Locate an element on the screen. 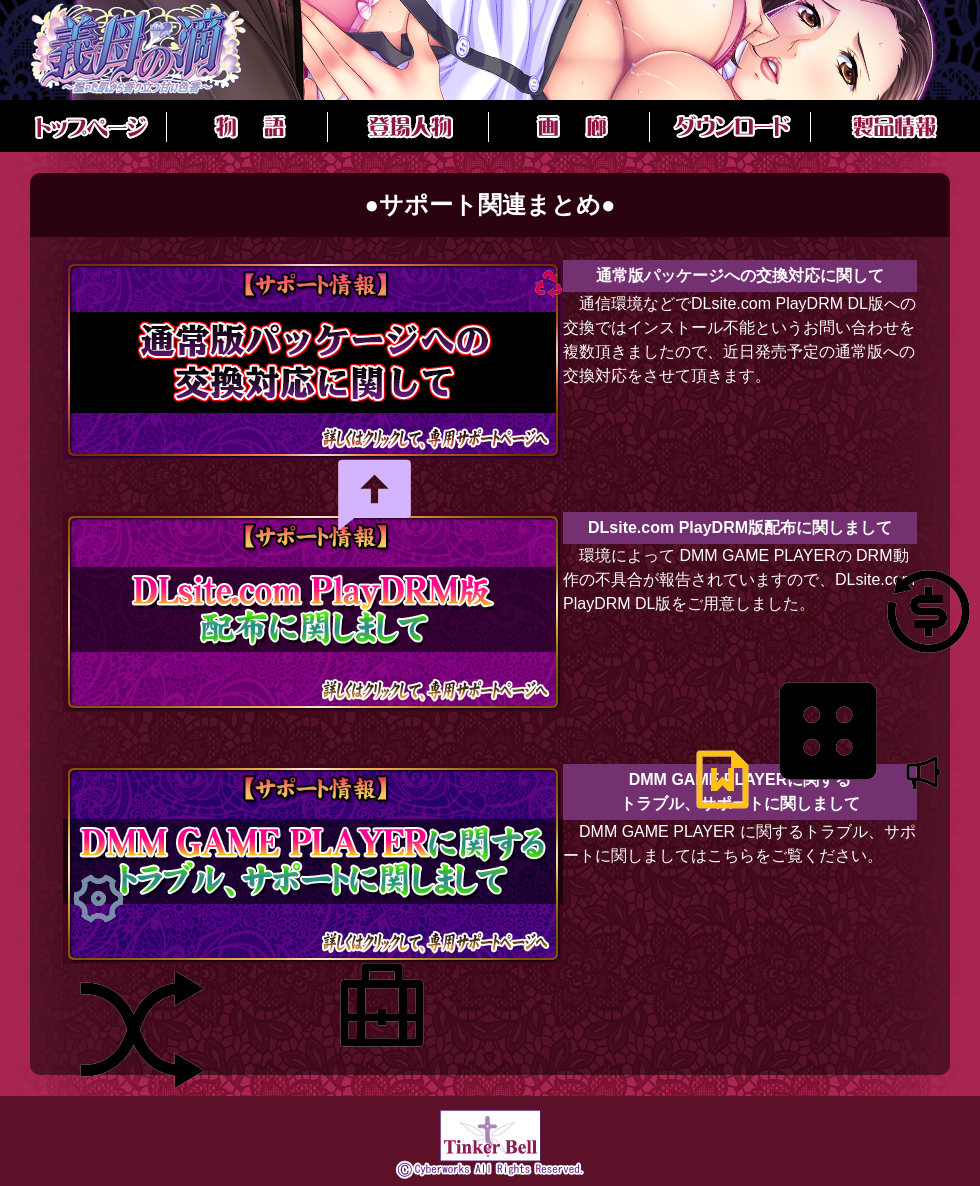 The height and width of the screenshot is (1186, 980). roll the dice or randomize is located at coordinates (828, 731).